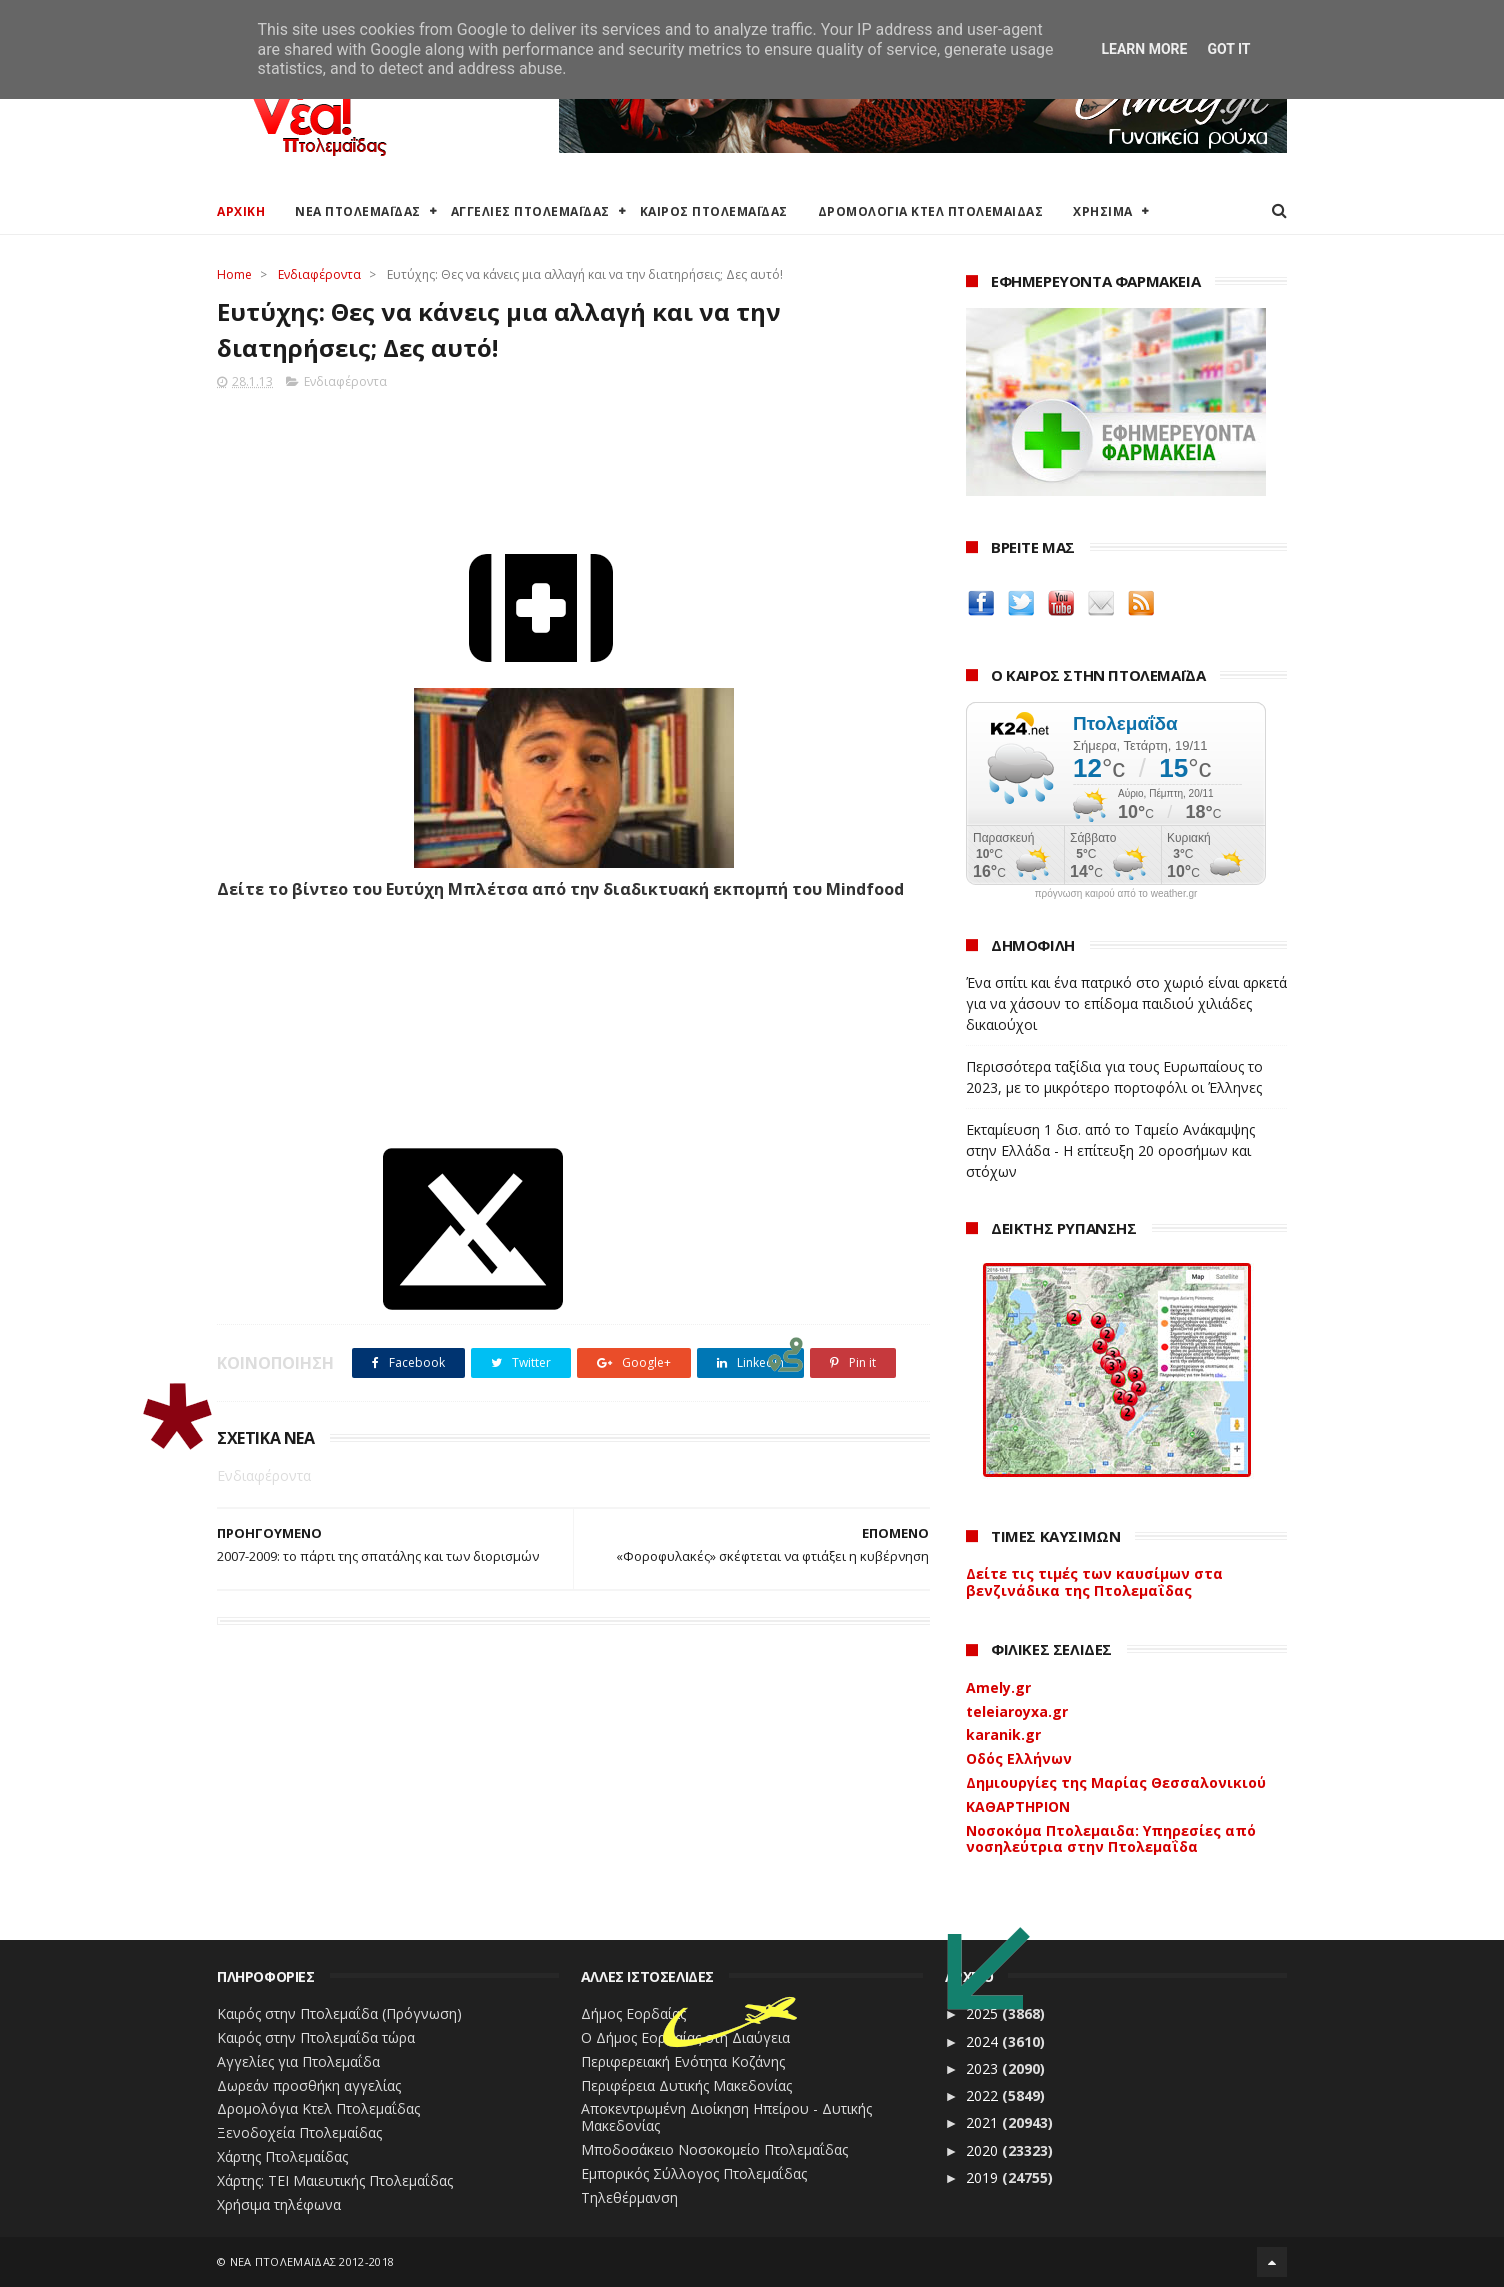  I want to click on visit the Norwegian Air website, so click(730, 2022).